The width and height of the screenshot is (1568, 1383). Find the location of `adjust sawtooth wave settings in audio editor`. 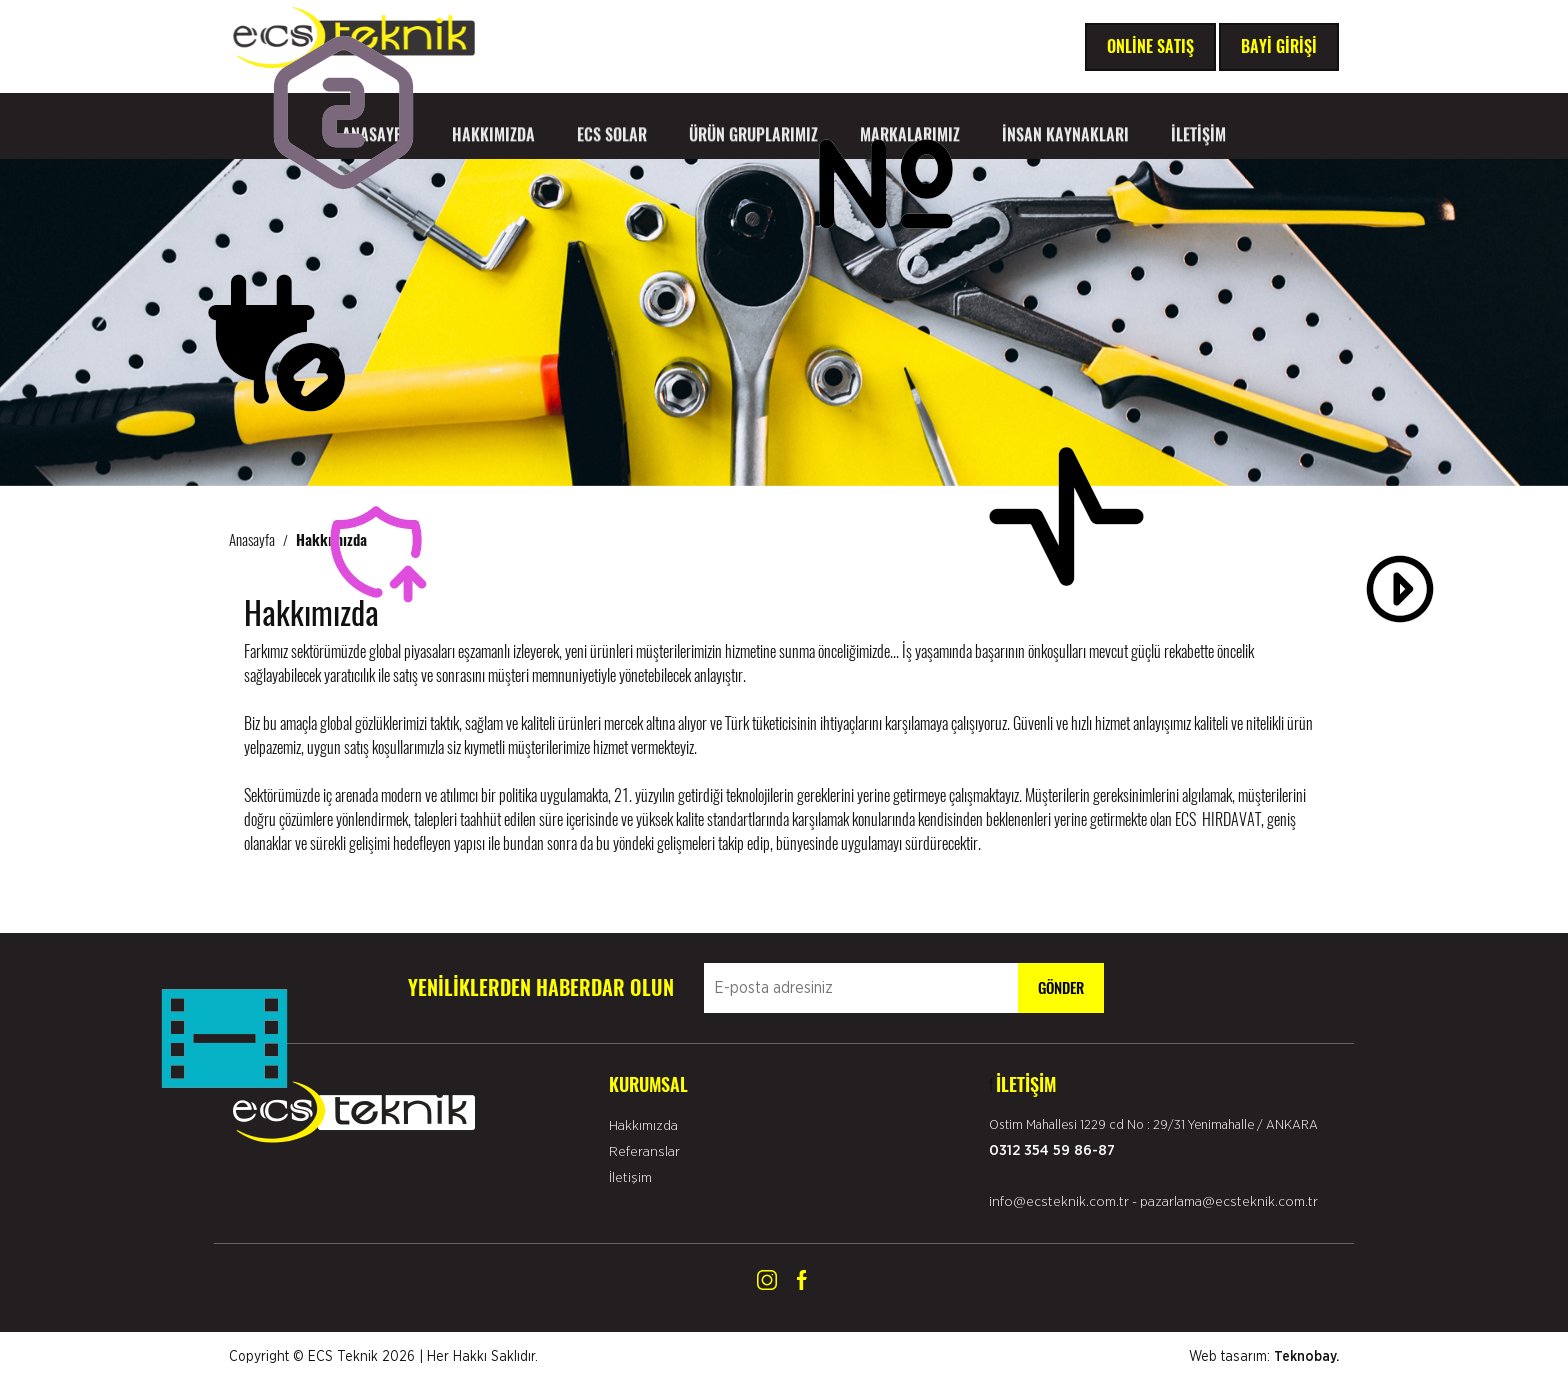

adjust sawtooth wave settings in audio editor is located at coordinates (1066, 516).